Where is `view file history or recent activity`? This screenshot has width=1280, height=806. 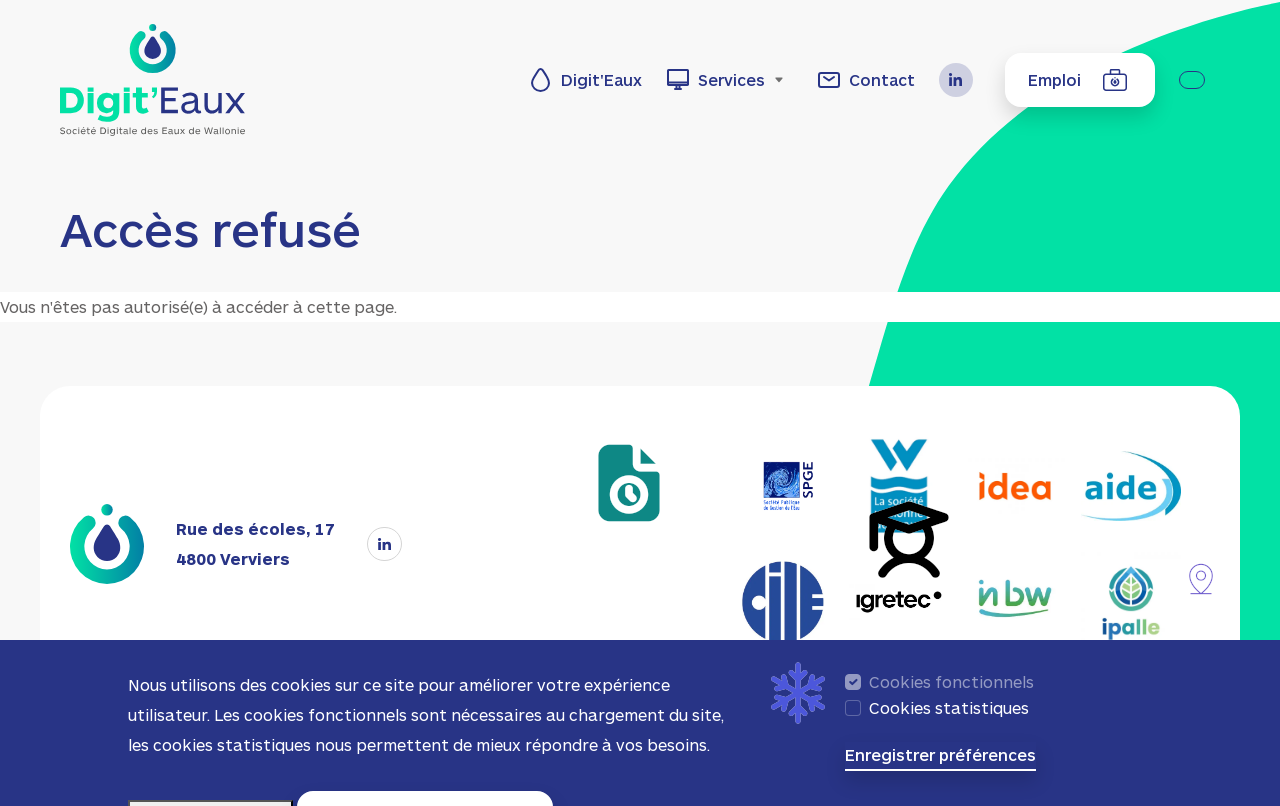
view file history or recent activity is located at coordinates (629, 483).